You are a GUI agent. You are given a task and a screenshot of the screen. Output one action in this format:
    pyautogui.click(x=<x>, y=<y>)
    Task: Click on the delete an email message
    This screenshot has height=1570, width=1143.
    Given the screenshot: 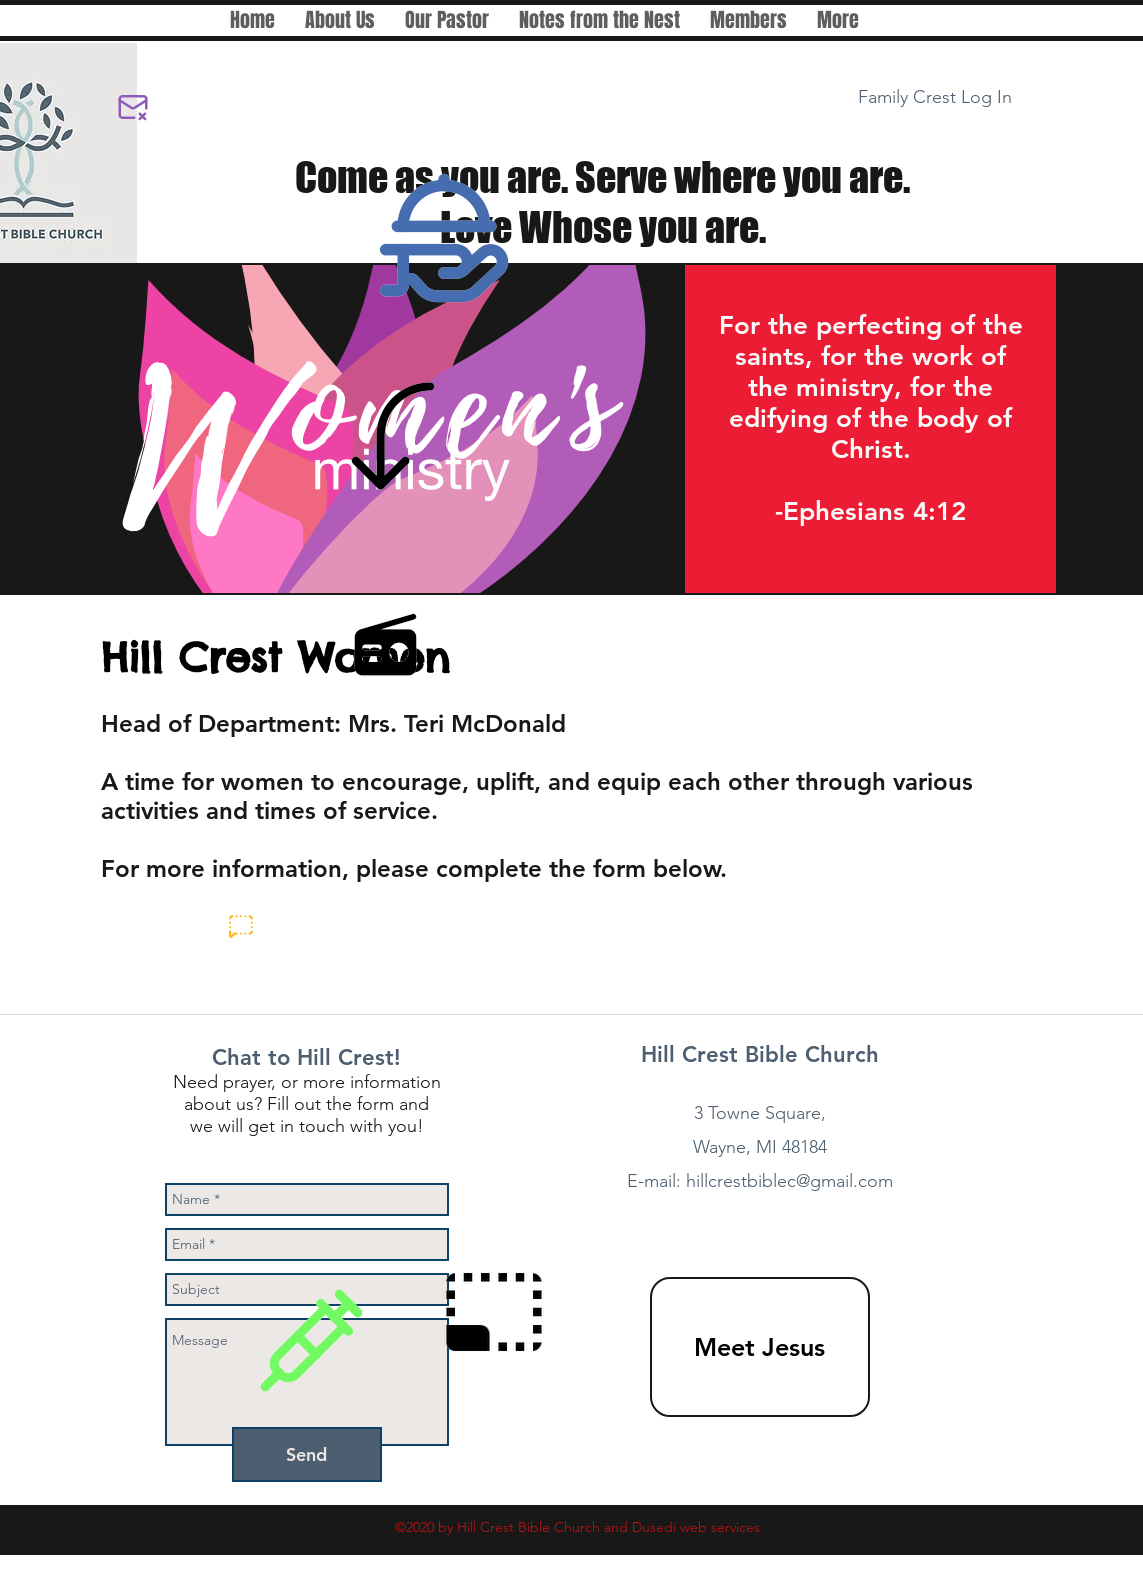 What is the action you would take?
    pyautogui.click(x=133, y=107)
    